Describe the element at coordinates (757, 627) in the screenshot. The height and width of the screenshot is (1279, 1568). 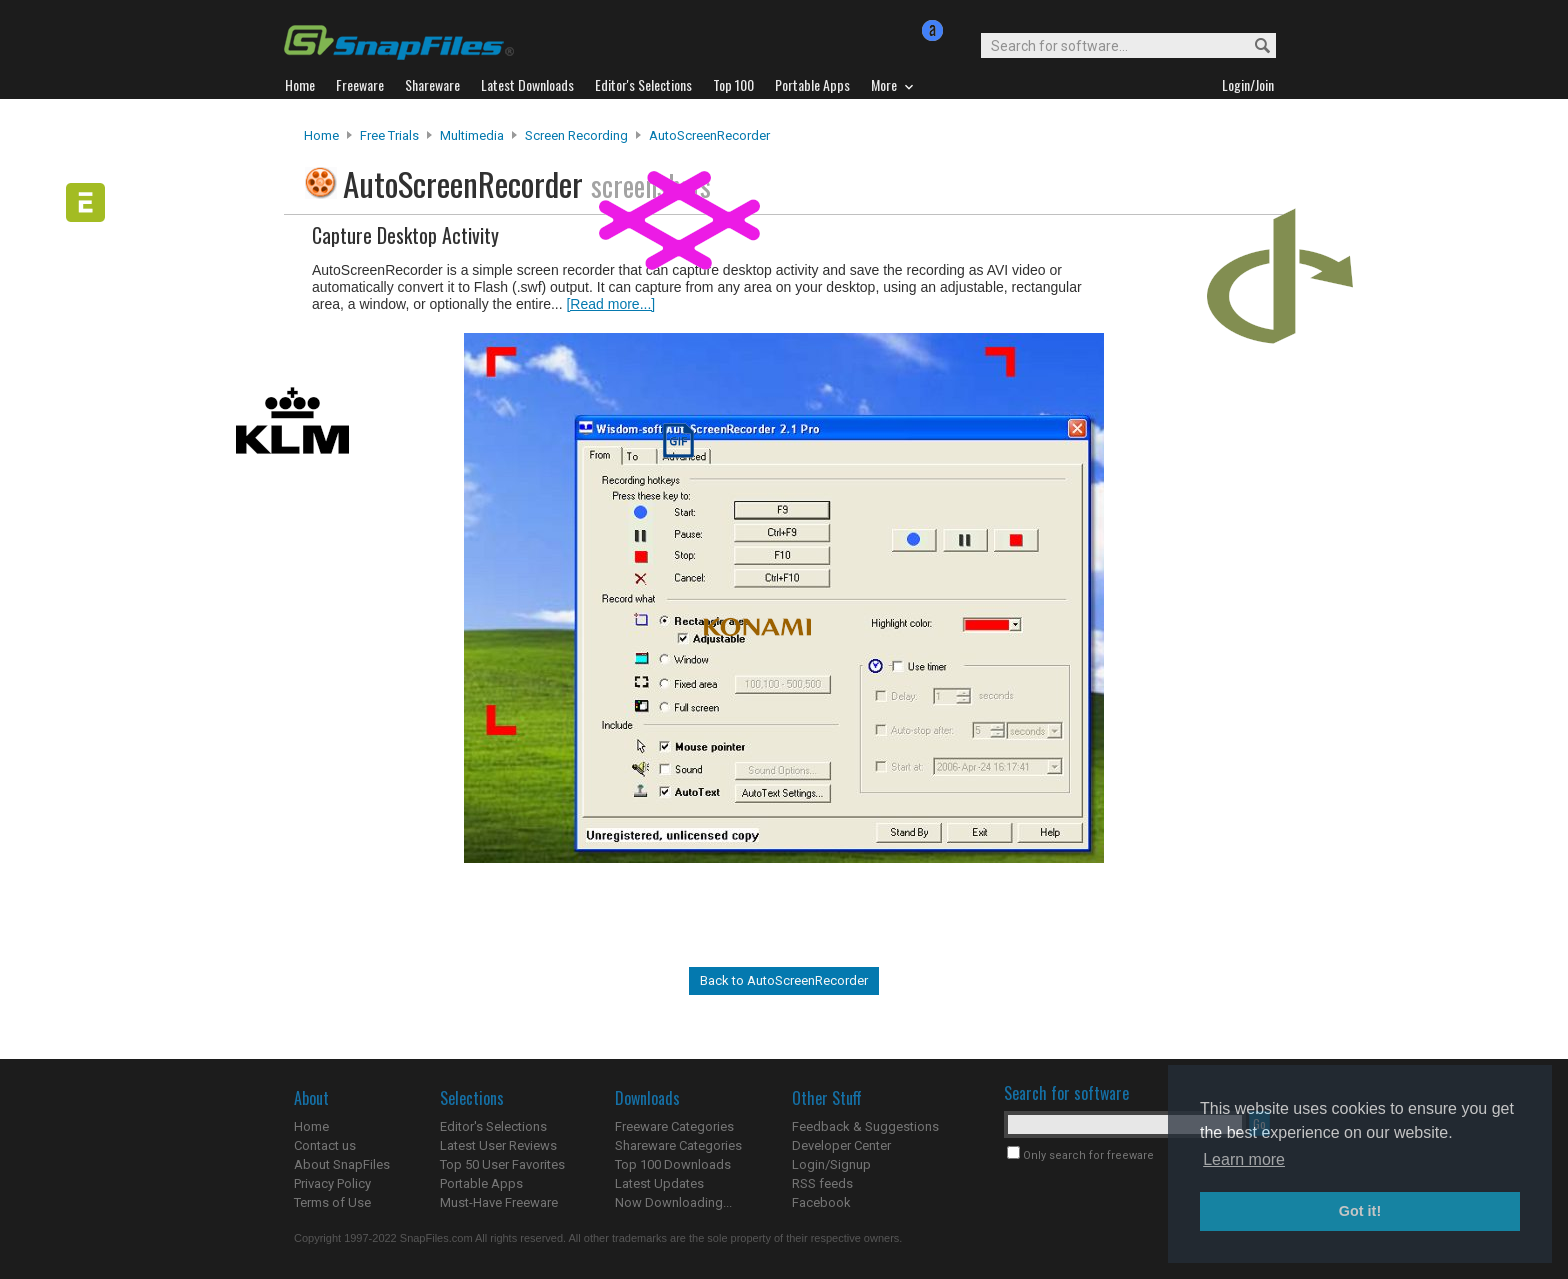
I see `konami company logo` at that location.